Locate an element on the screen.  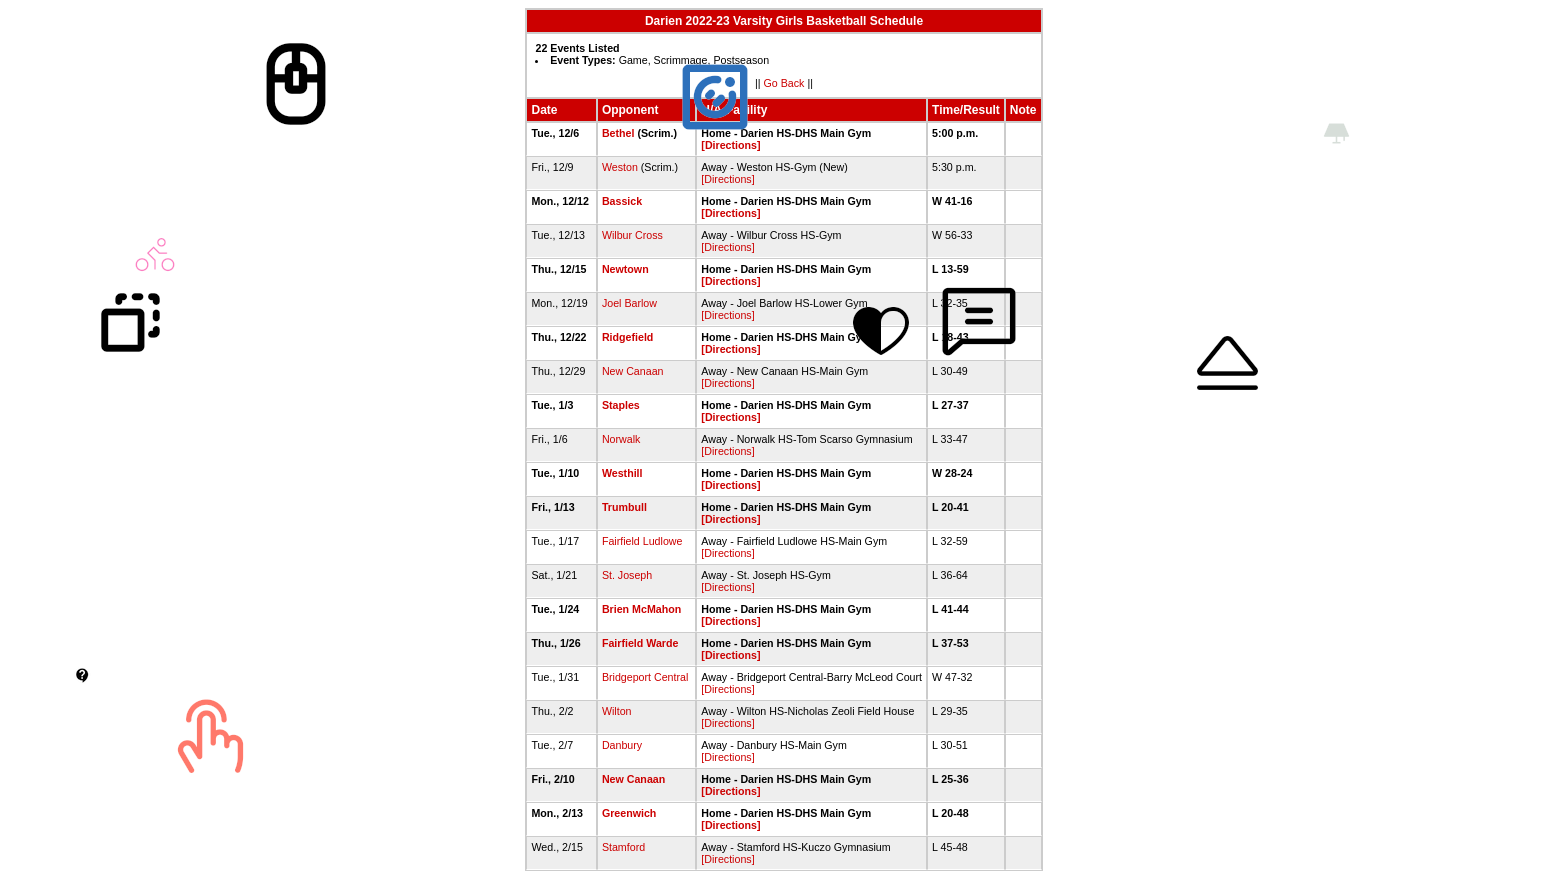
tap to interact with this element is located at coordinates (210, 737).